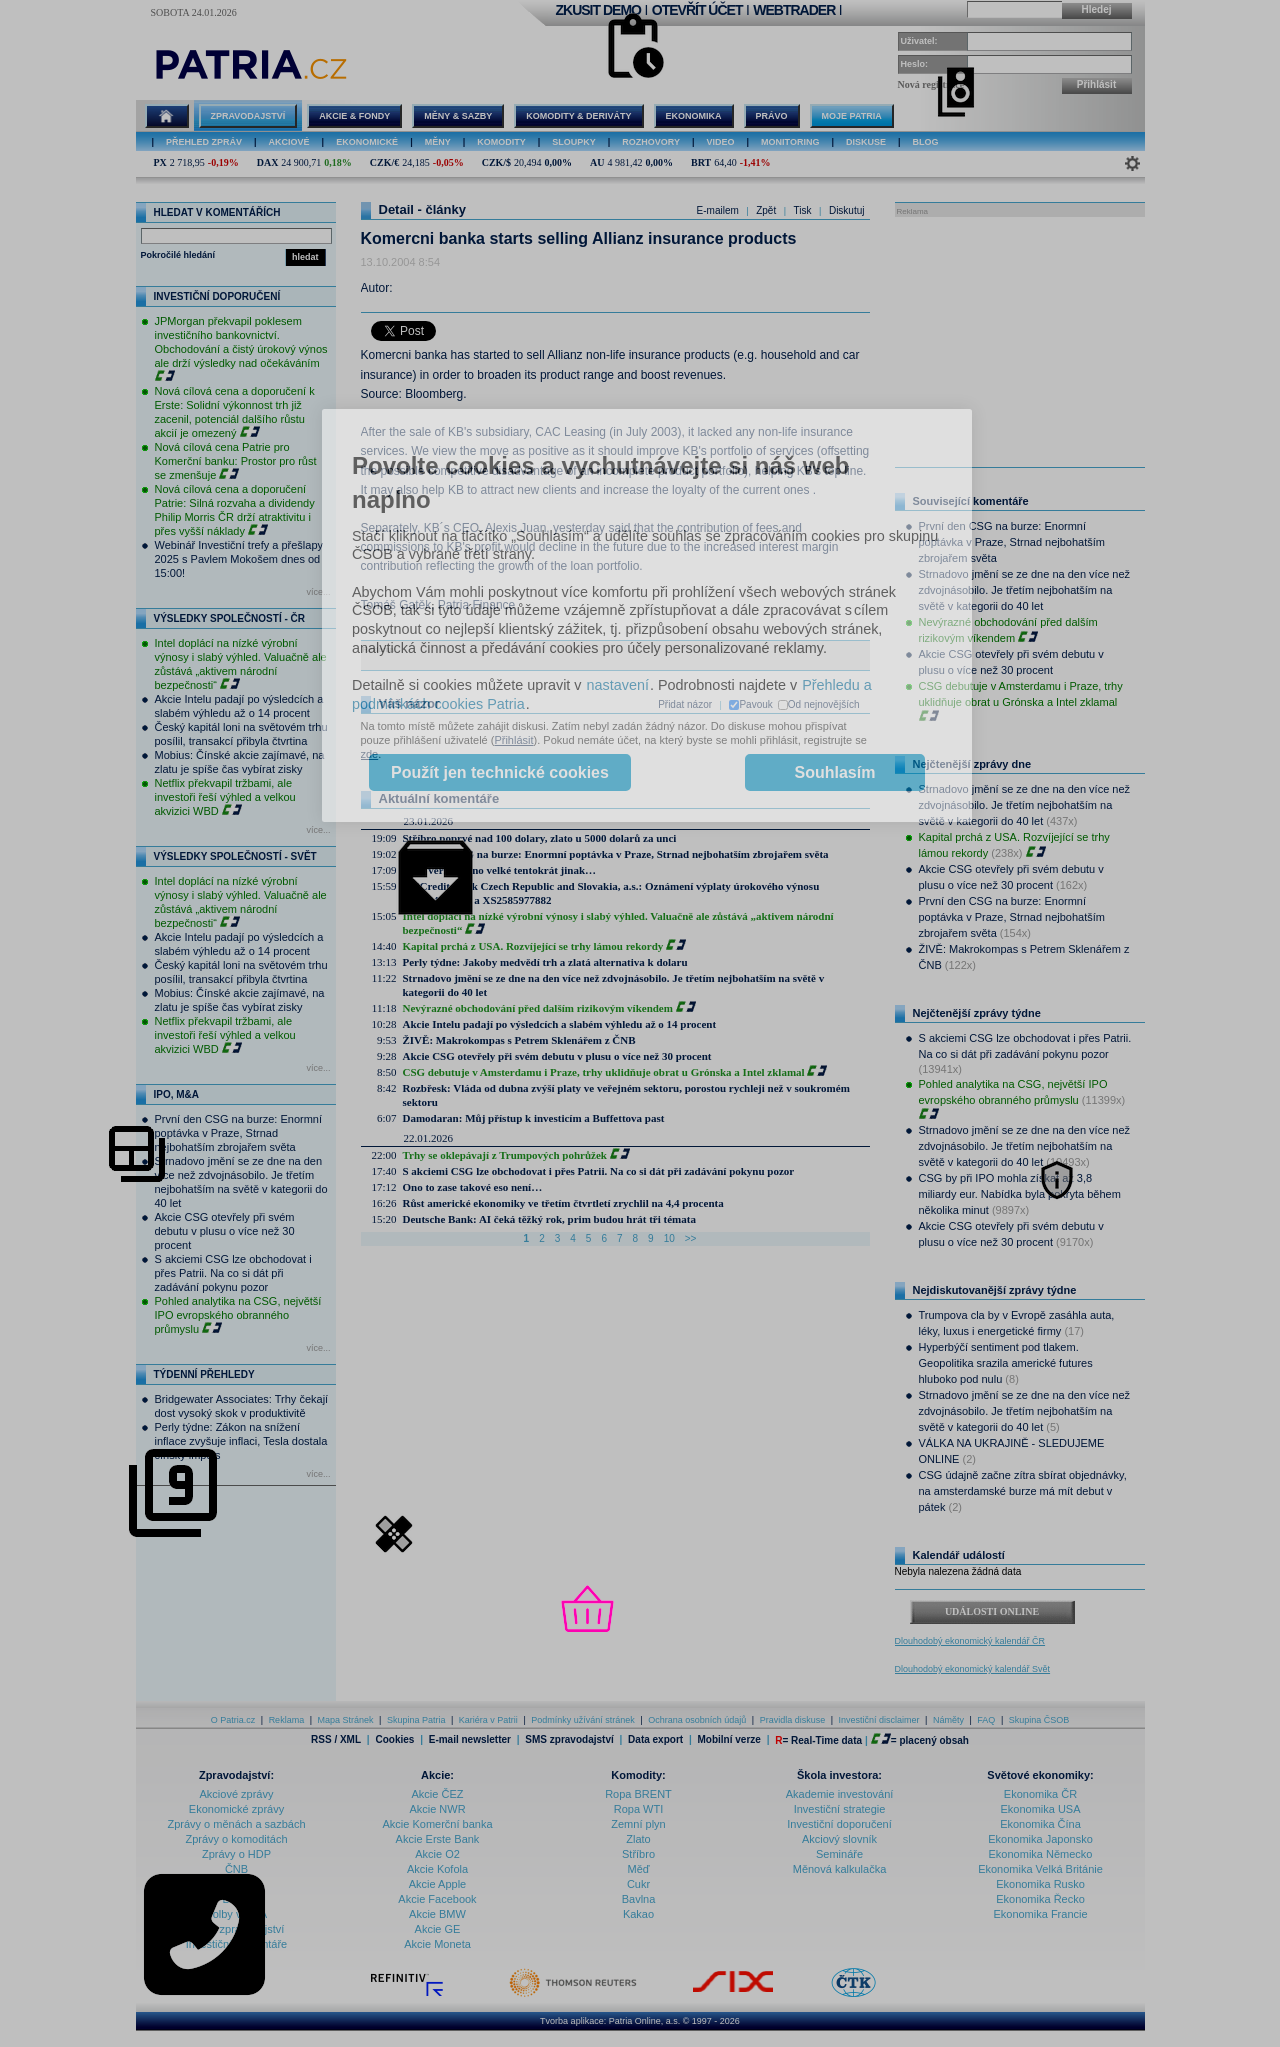 This screenshot has width=1280, height=2047. Describe the element at coordinates (956, 92) in the screenshot. I see `manage connected speaker devices` at that location.